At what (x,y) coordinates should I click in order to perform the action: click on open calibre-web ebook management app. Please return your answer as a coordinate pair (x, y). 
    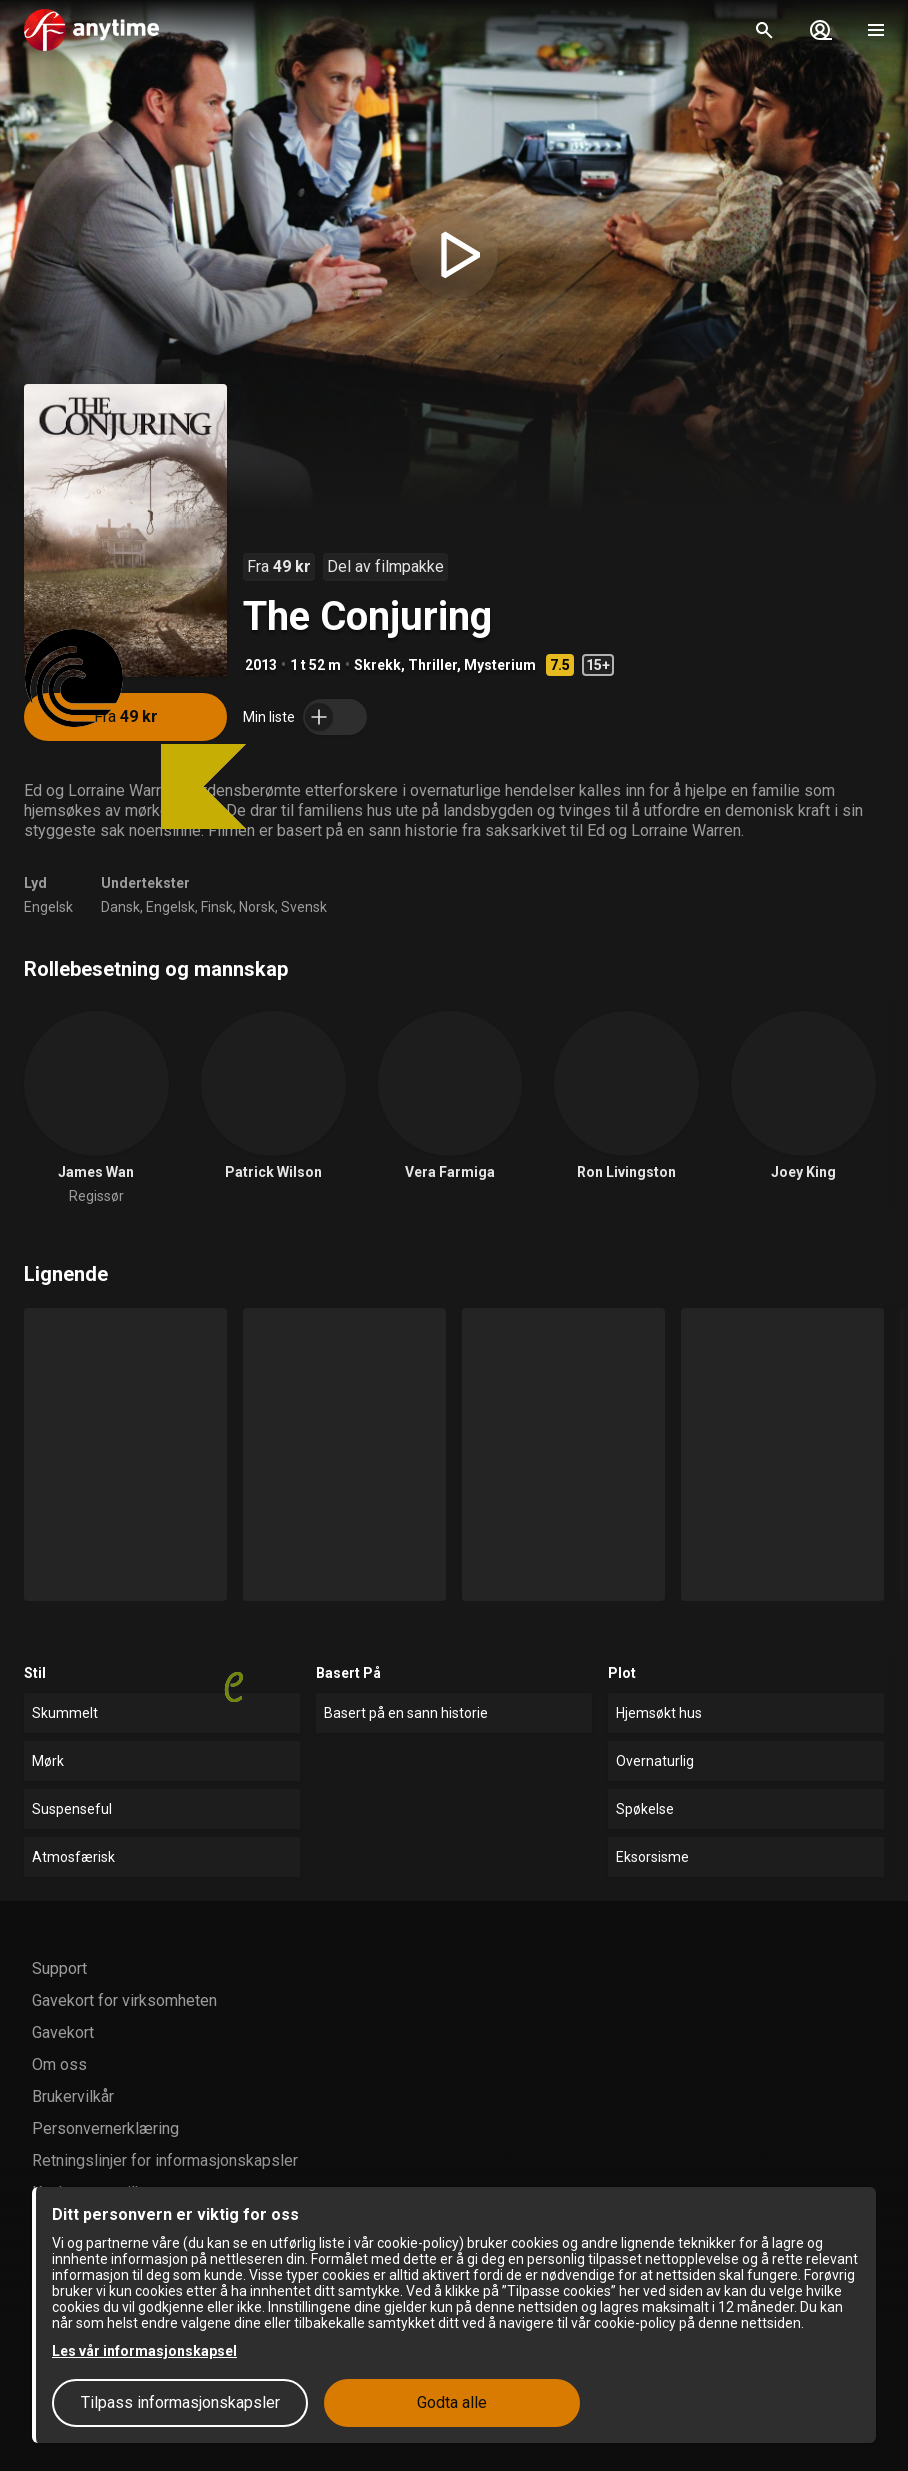
    Looking at the image, I should click on (234, 1687).